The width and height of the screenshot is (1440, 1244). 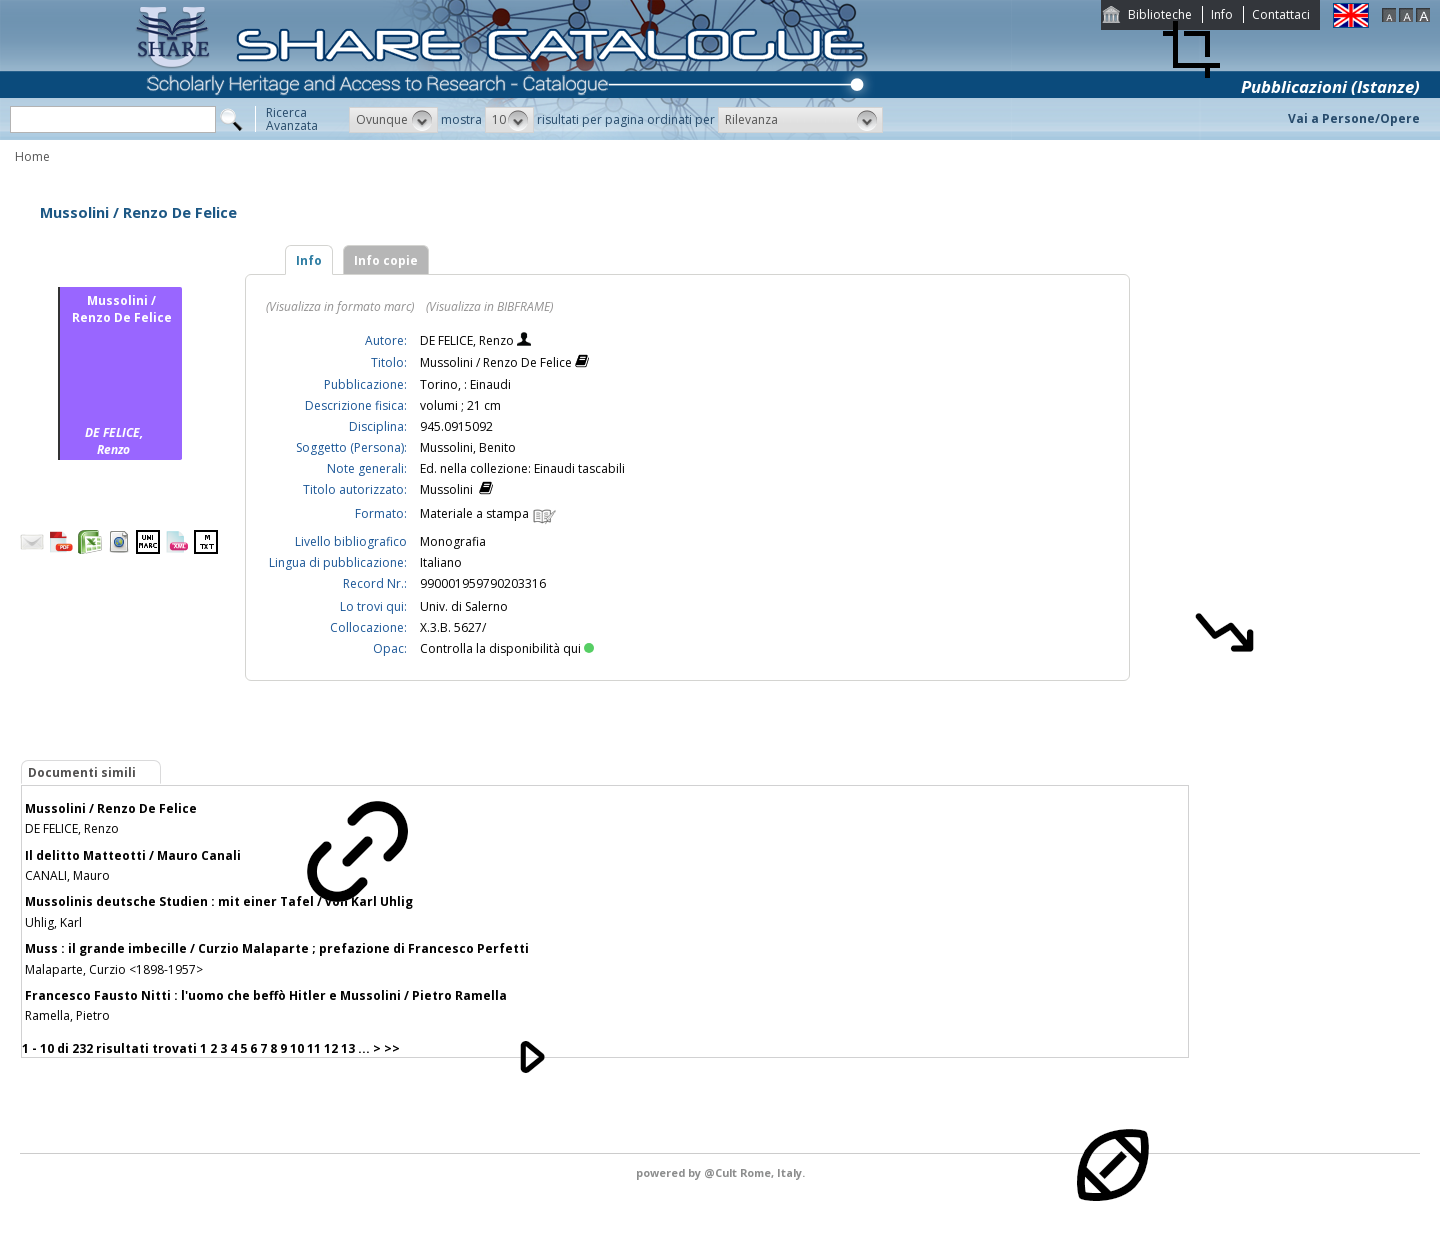 What do you see at coordinates (530, 1057) in the screenshot?
I see `navigate to the next screen or step` at bounding box center [530, 1057].